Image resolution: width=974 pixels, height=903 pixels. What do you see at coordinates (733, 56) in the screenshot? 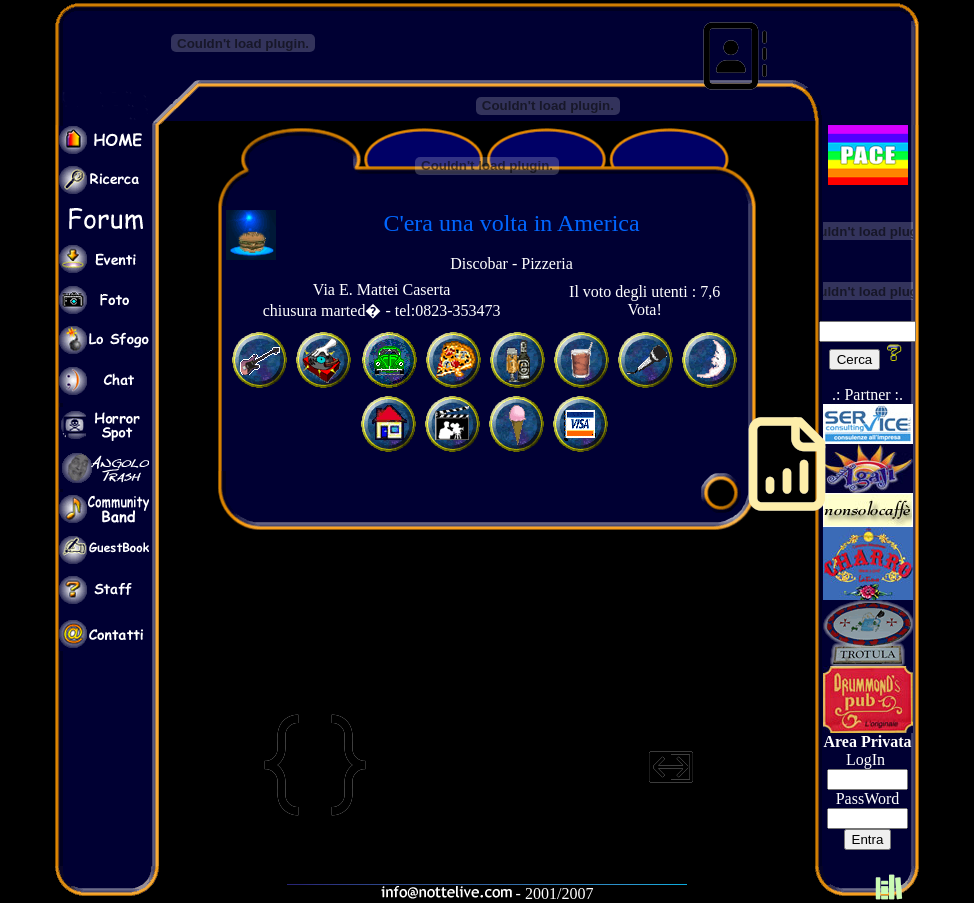
I see `access your contacts list` at bounding box center [733, 56].